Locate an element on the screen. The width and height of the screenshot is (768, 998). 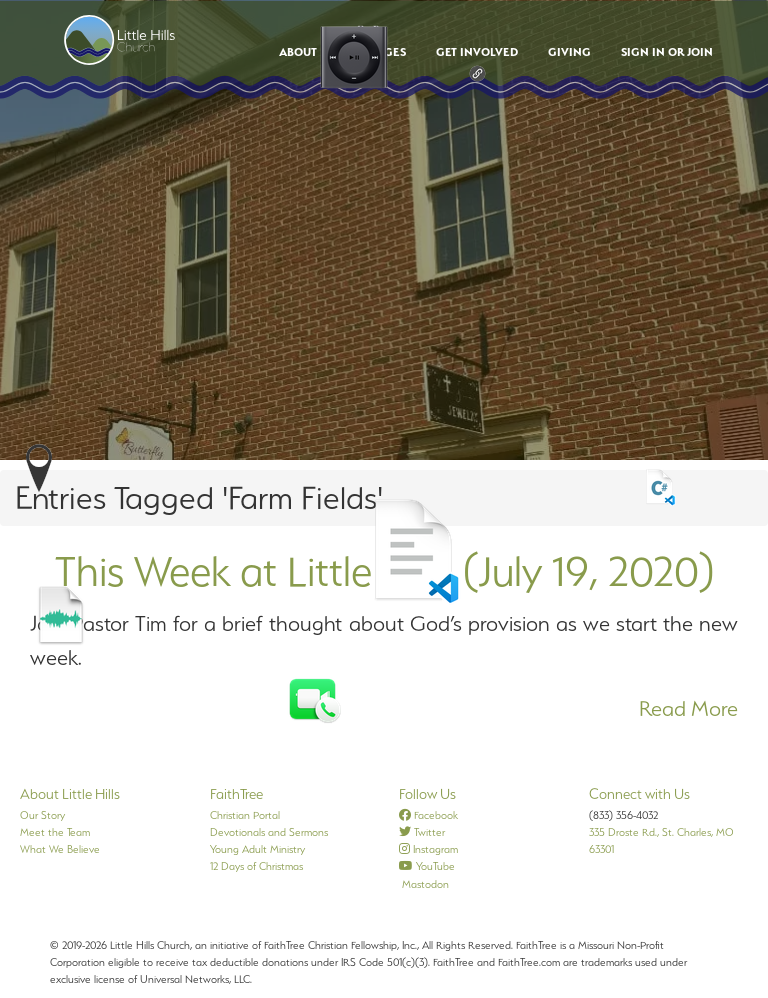
open FaceTime to start a video or audio call is located at coordinates (314, 700).